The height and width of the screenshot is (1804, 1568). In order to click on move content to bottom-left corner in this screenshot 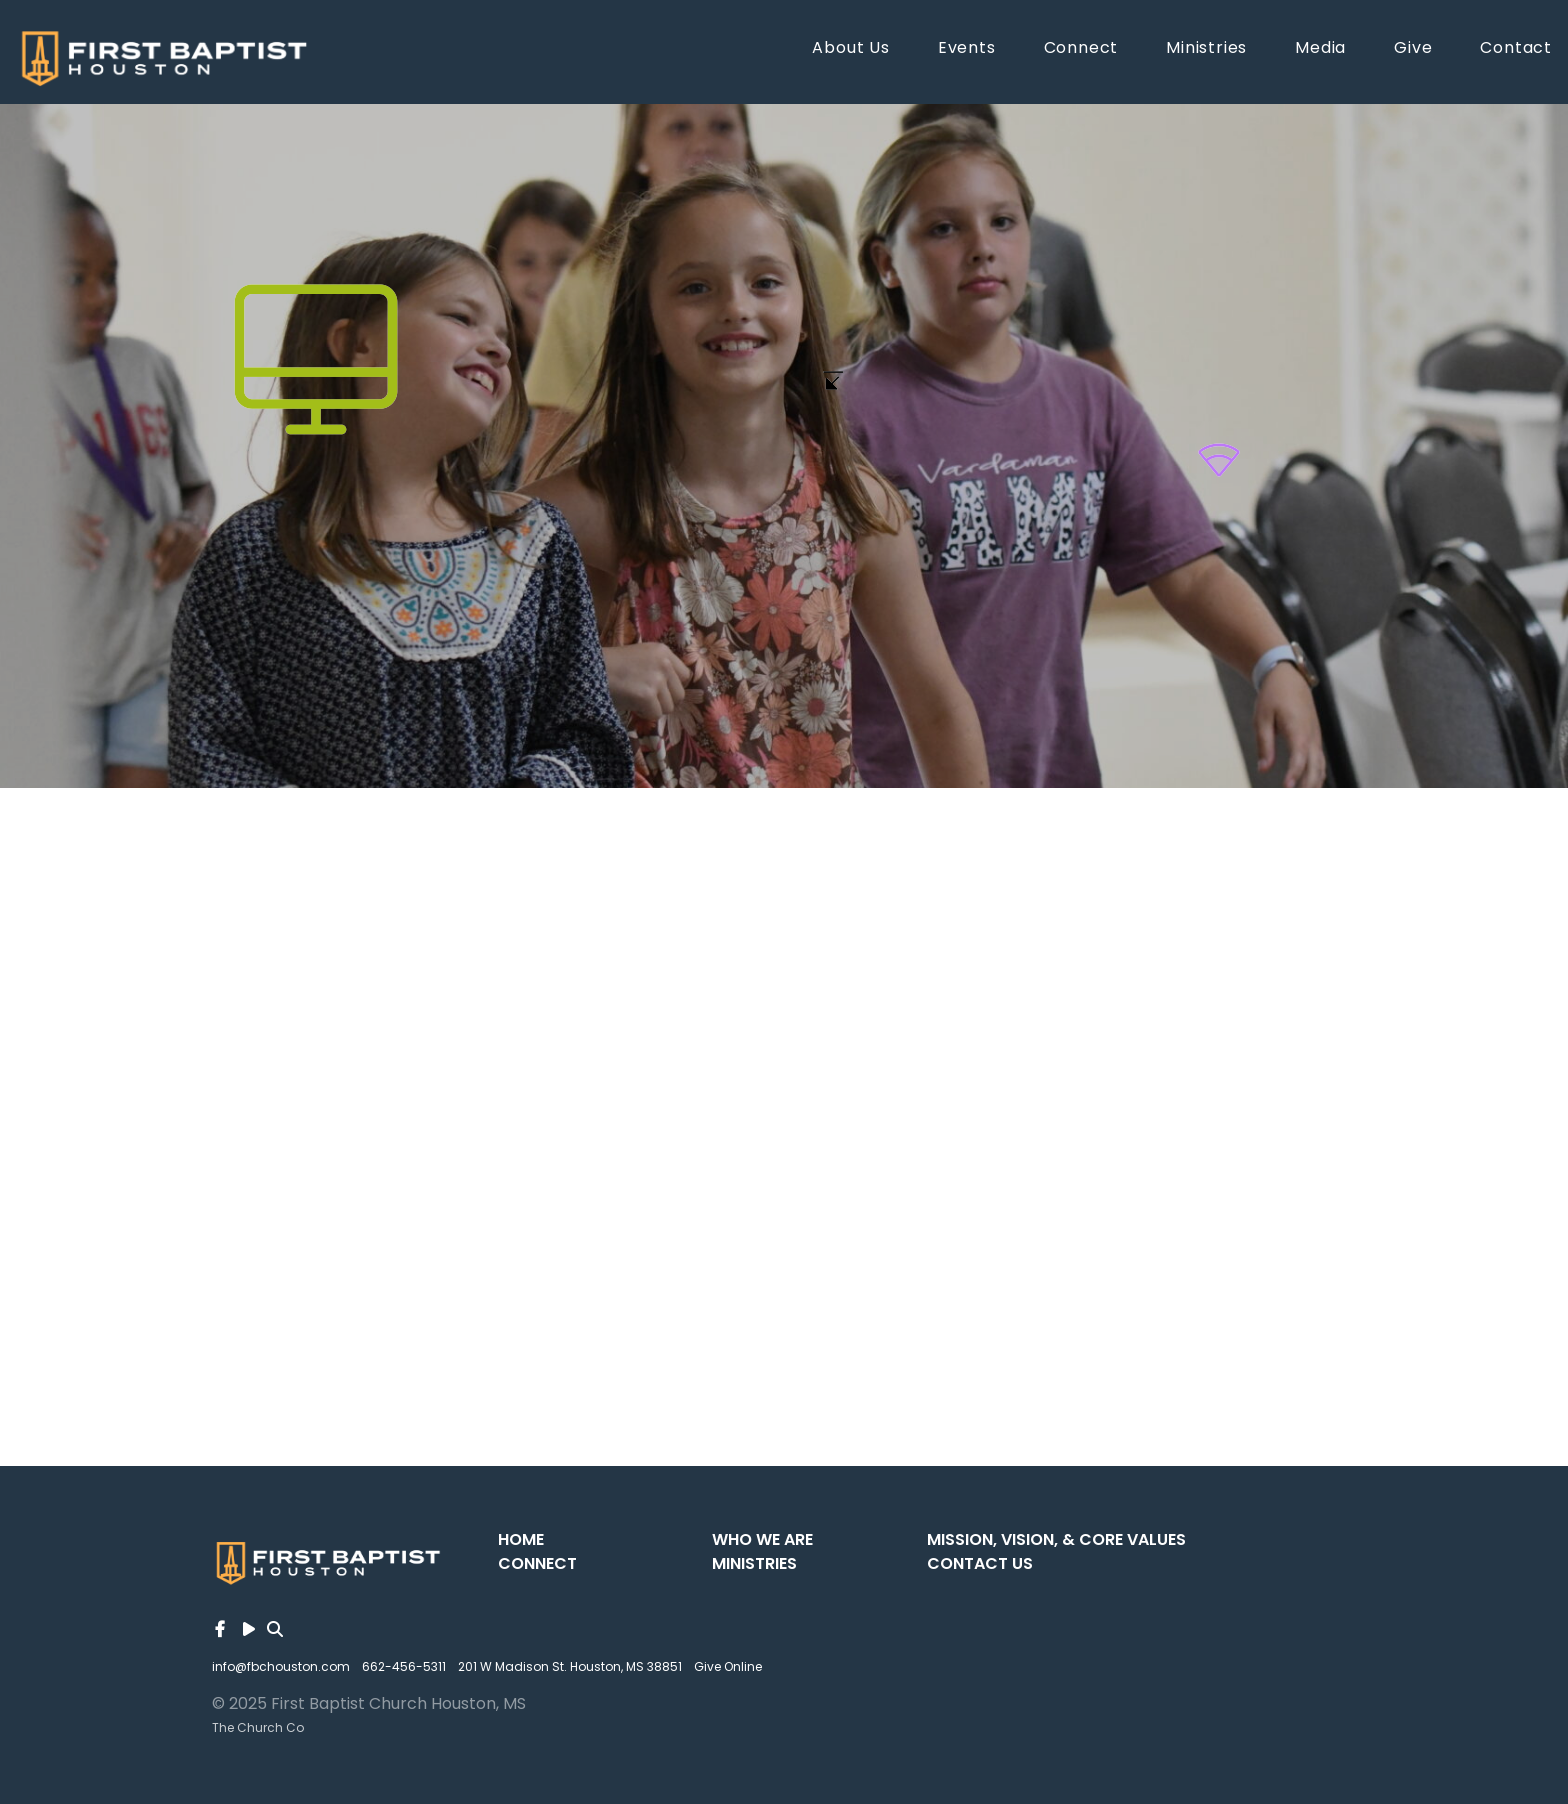, I will do `click(832, 380)`.